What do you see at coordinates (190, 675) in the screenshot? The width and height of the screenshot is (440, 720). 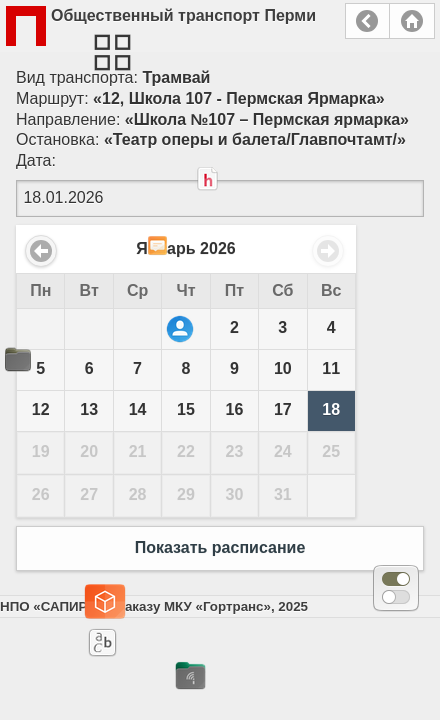 I see `open insync cloud sync folder` at bounding box center [190, 675].